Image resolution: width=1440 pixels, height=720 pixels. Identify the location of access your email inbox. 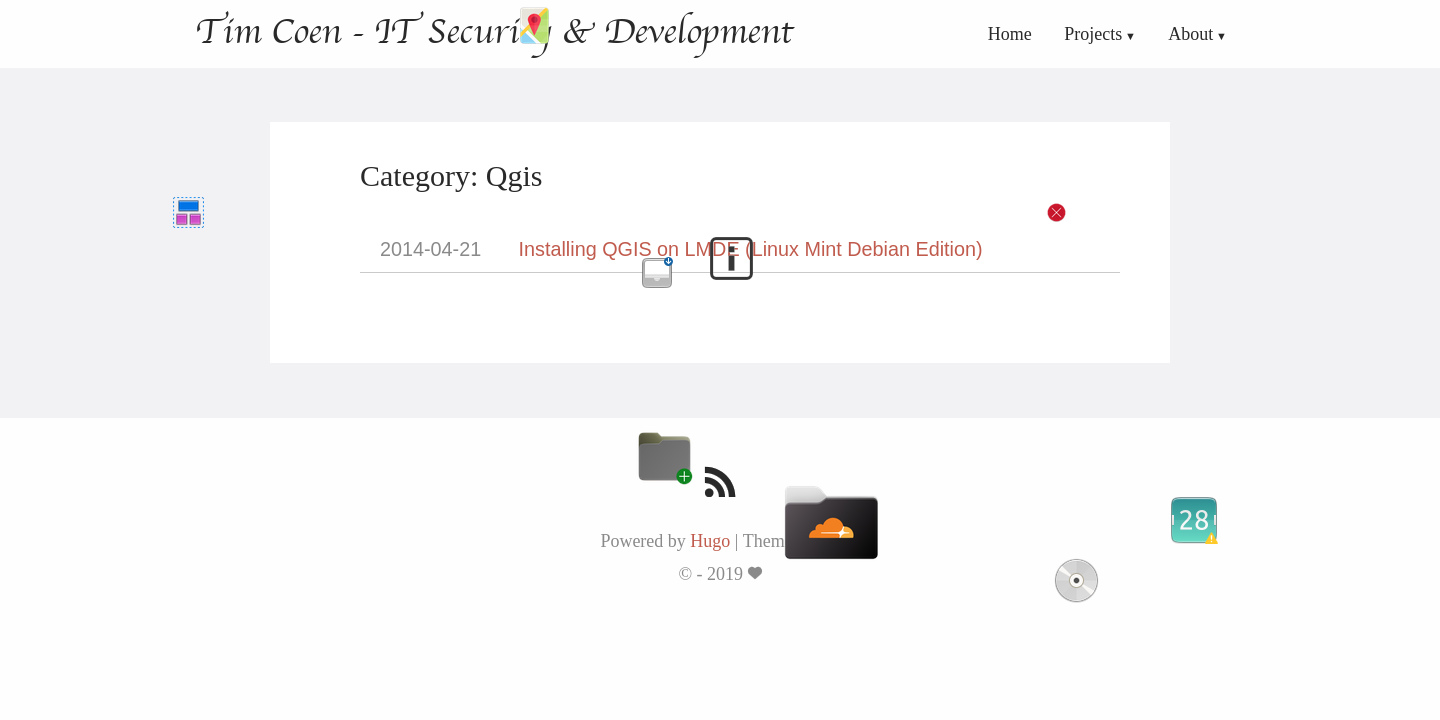
(657, 273).